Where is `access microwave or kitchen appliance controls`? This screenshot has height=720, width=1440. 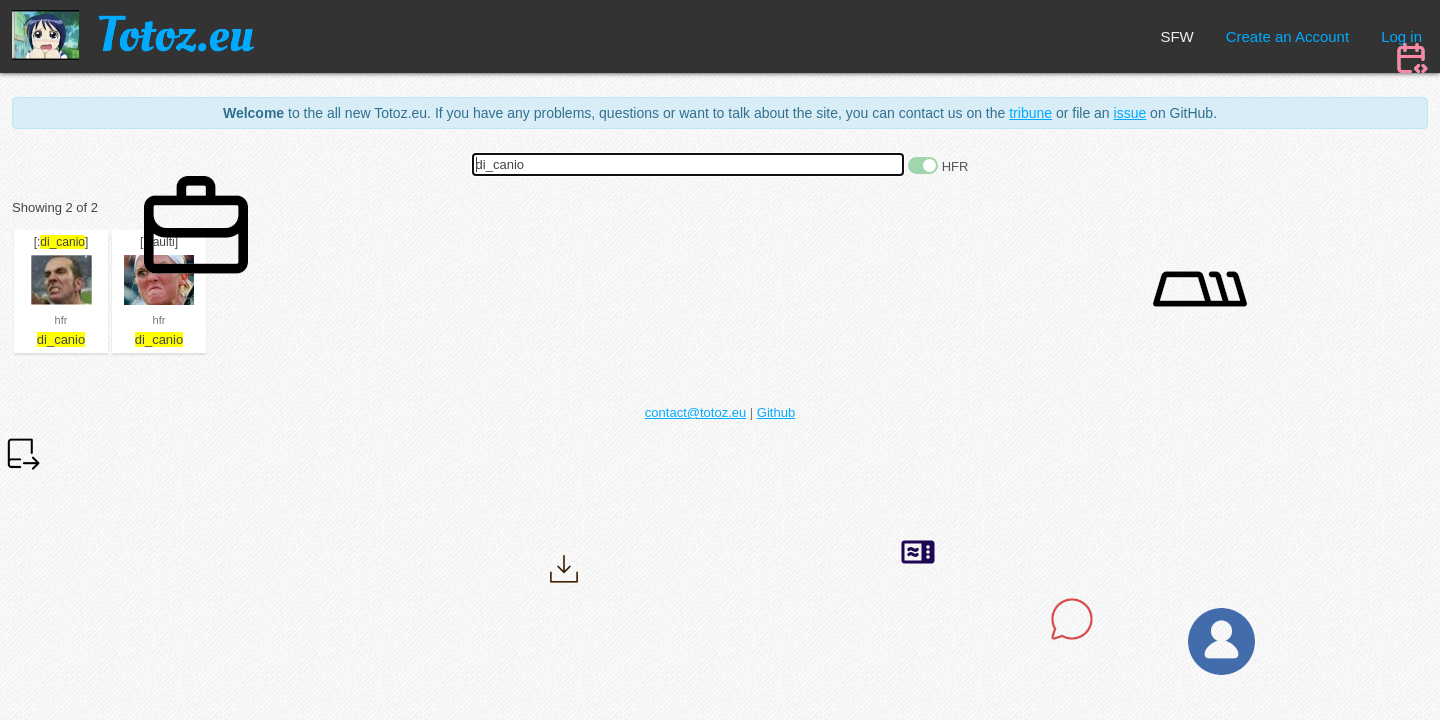
access microwave or kitchen appliance controls is located at coordinates (918, 552).